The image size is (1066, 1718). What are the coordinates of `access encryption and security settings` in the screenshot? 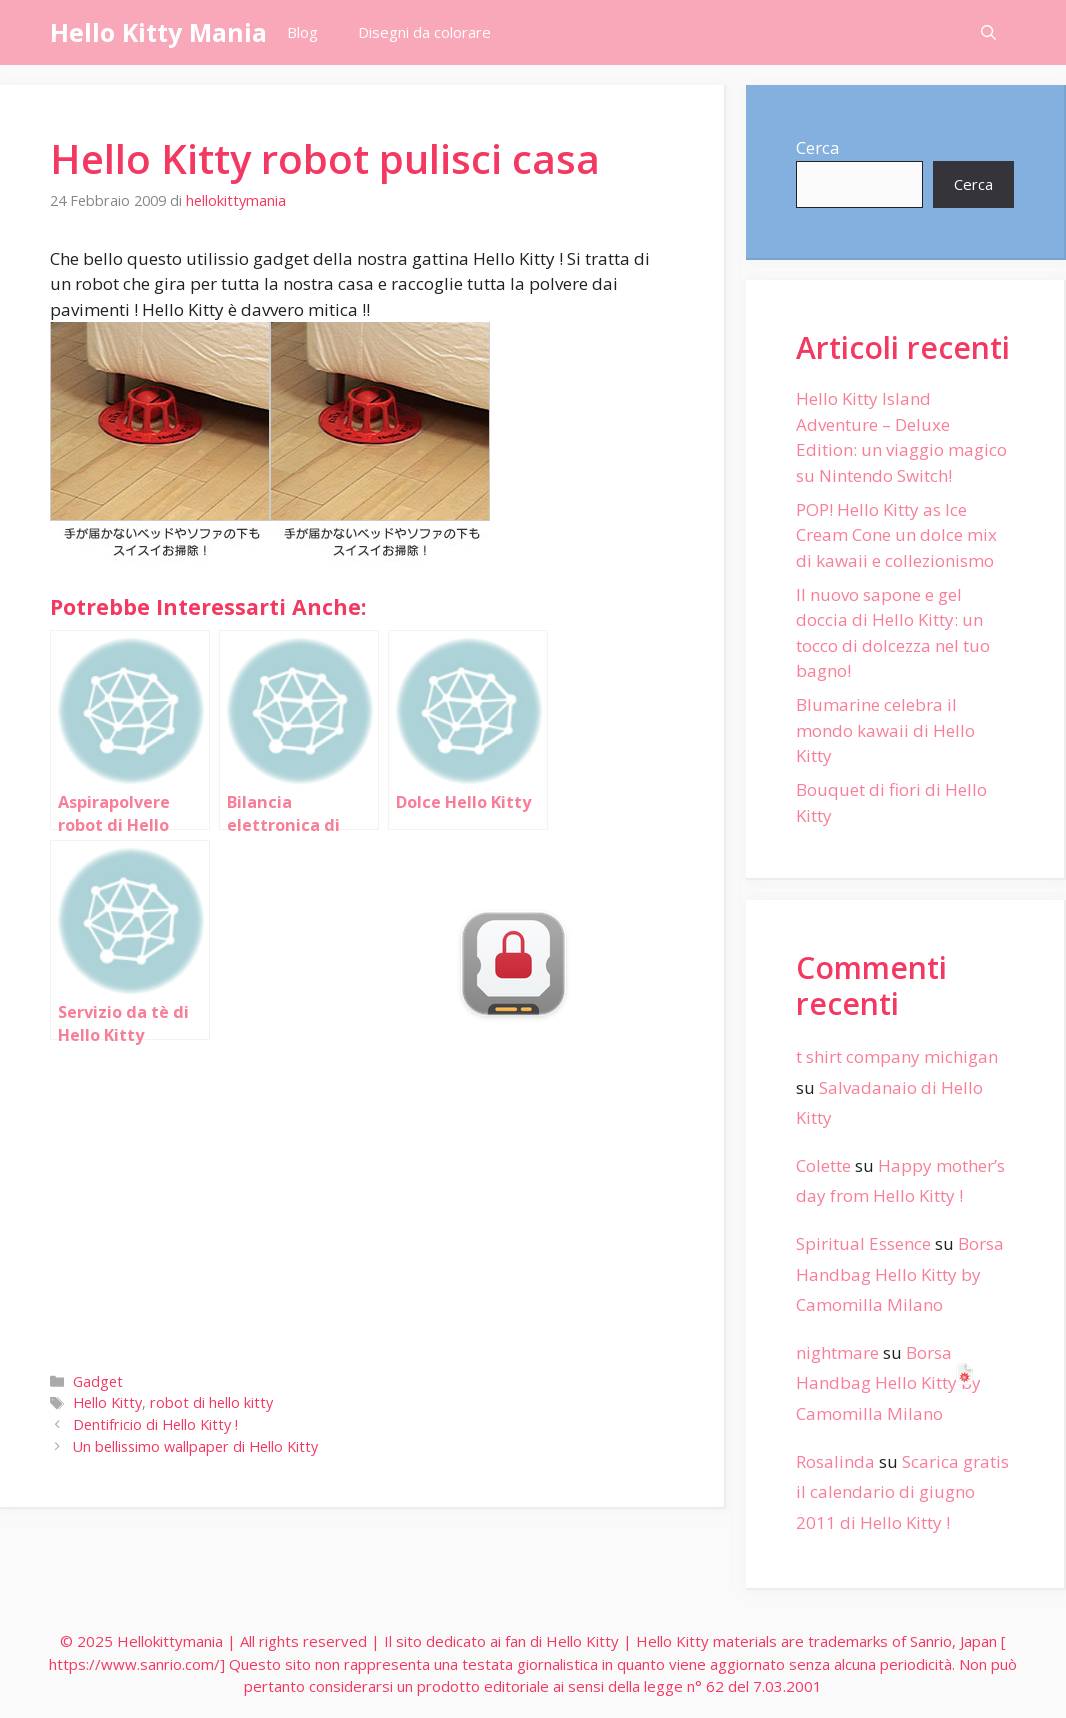 It's located at (513, 965).